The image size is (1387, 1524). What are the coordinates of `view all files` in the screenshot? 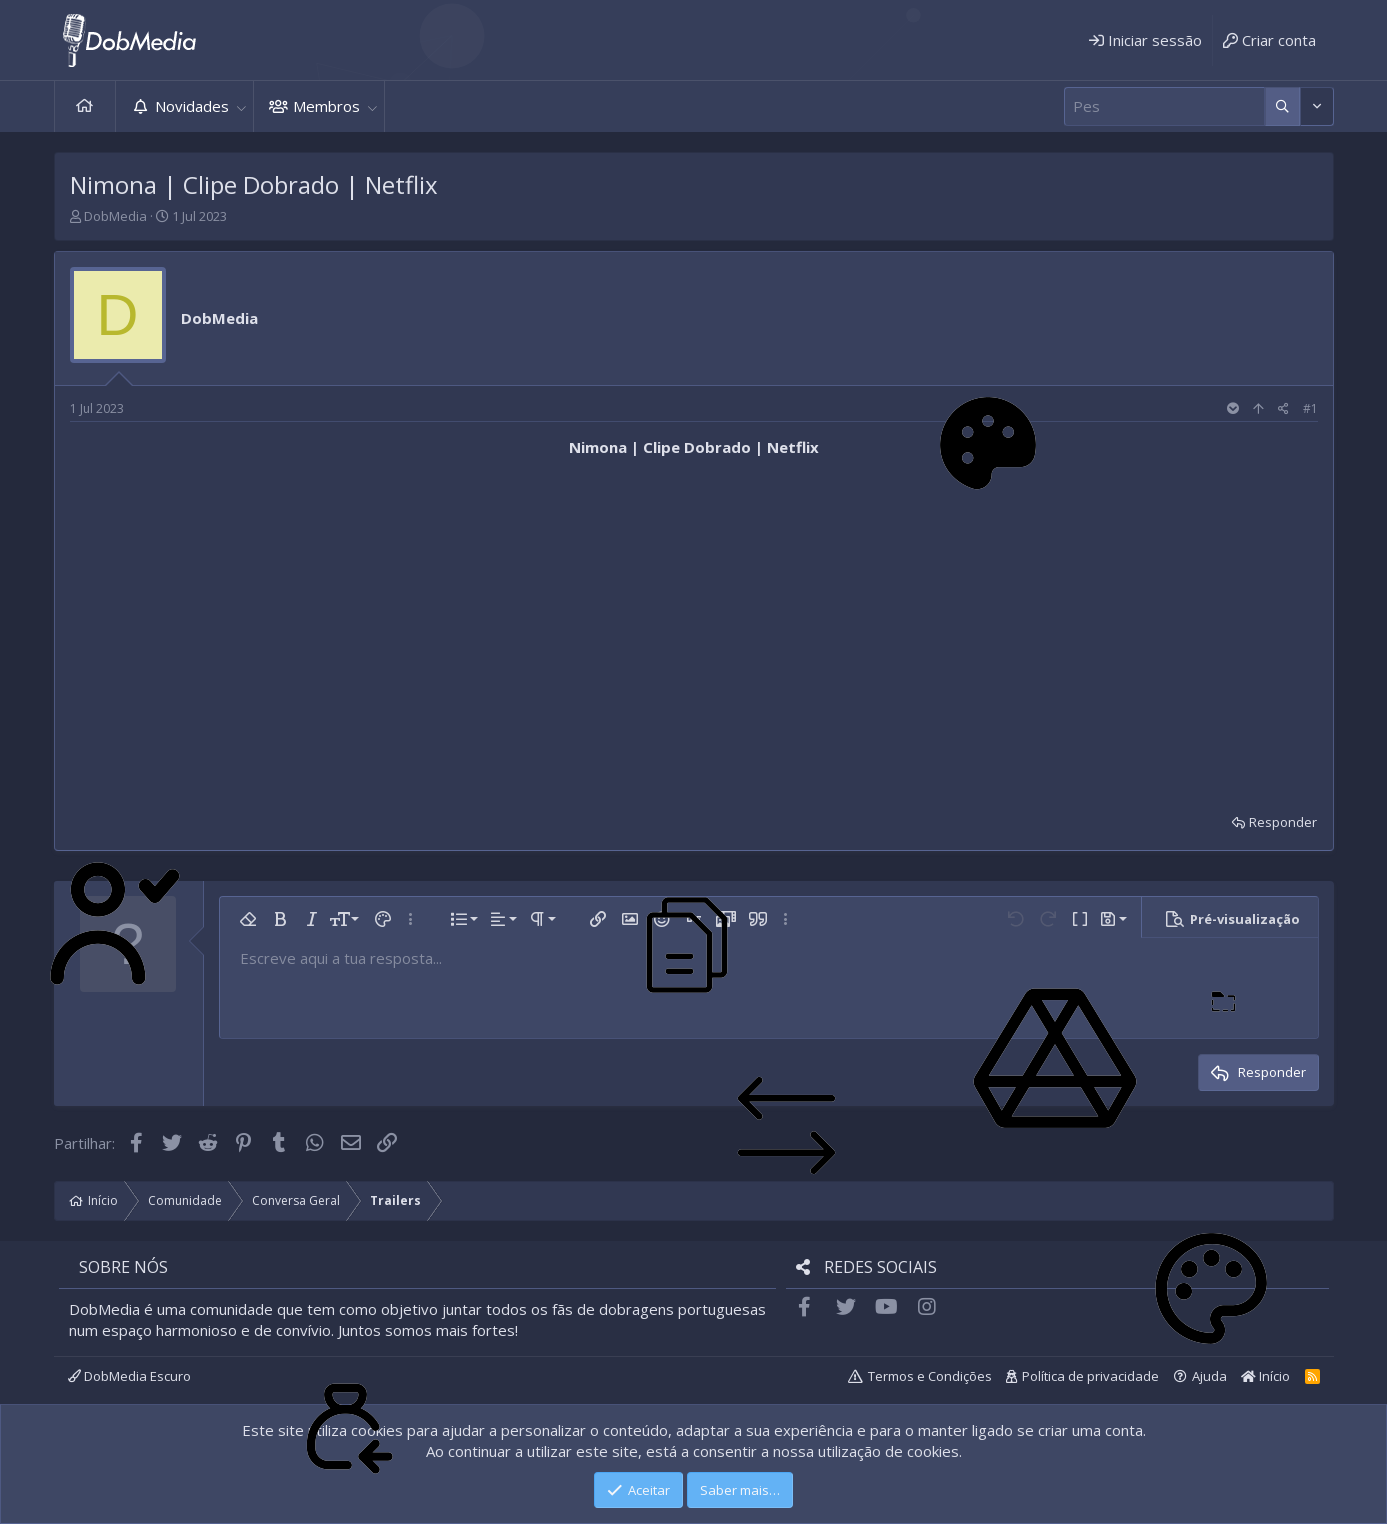 It's located at (687, 945).